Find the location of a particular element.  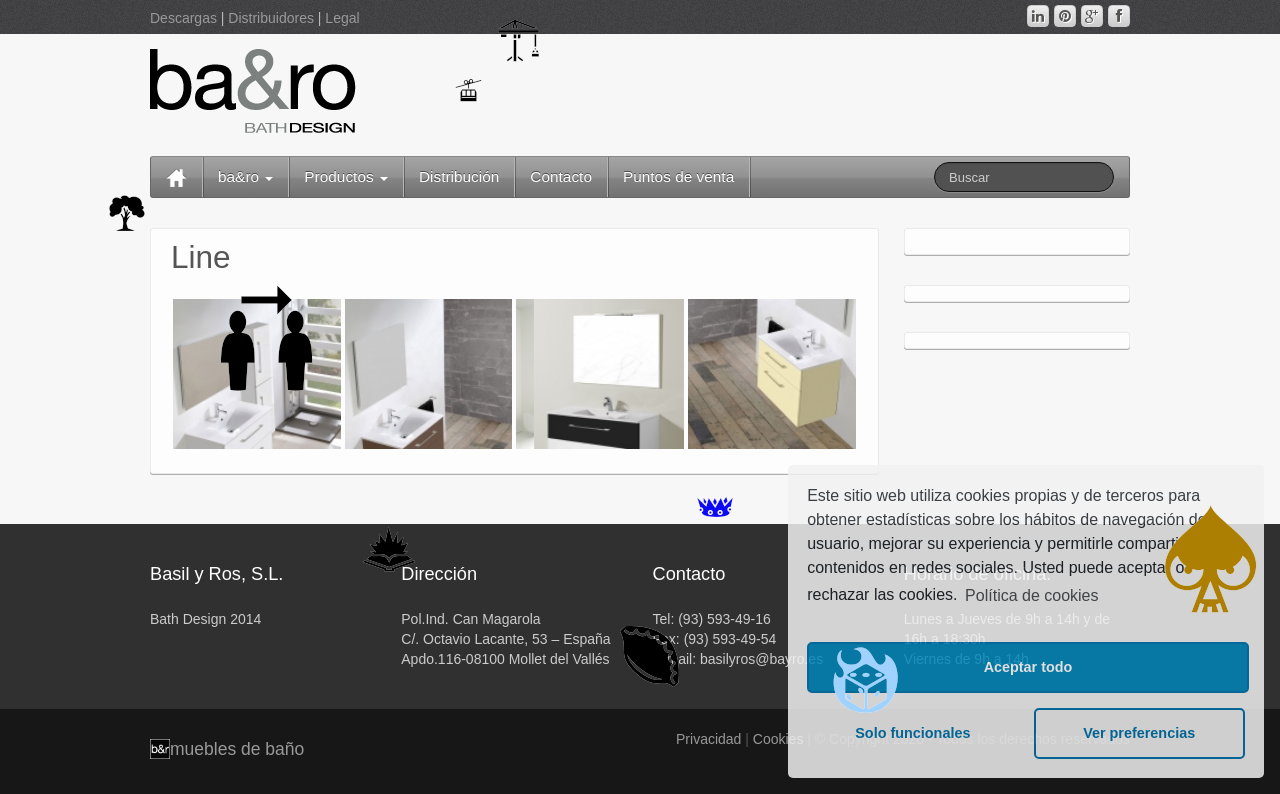

activate a risky or high-stakes game mode is located at coordinates (866, 680).